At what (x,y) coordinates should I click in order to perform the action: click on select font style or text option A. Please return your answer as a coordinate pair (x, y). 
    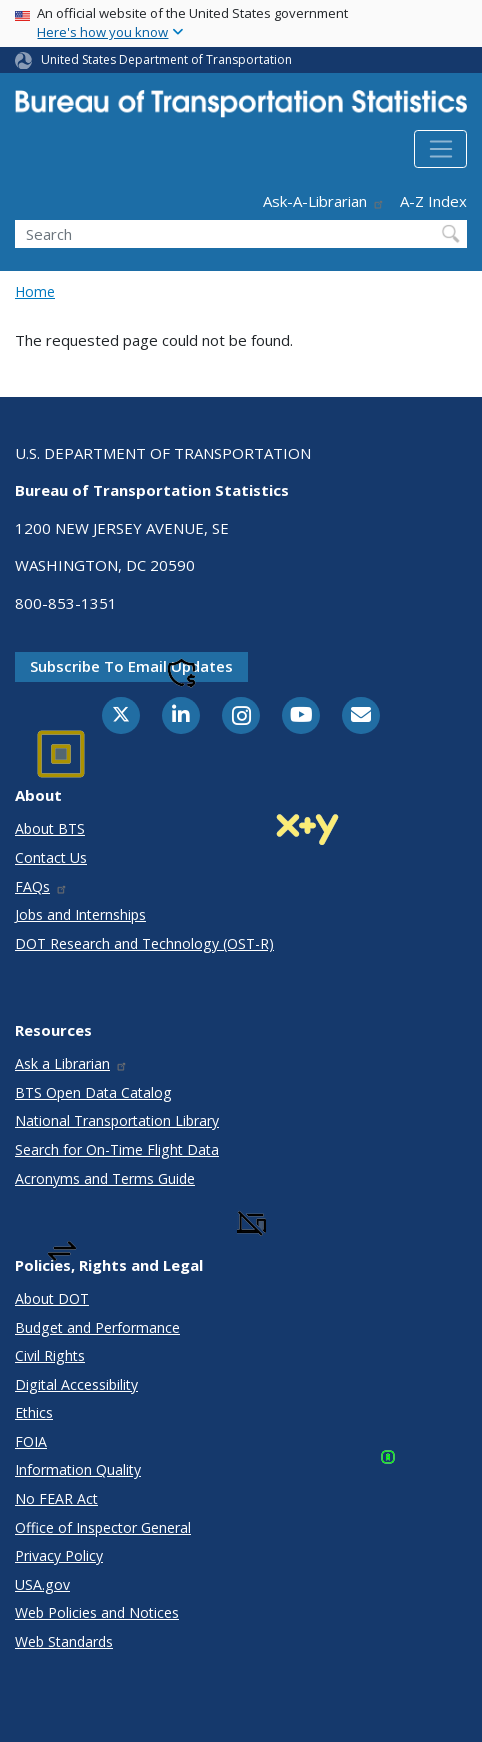
    Looking at the image, I should click on (388, 1457).